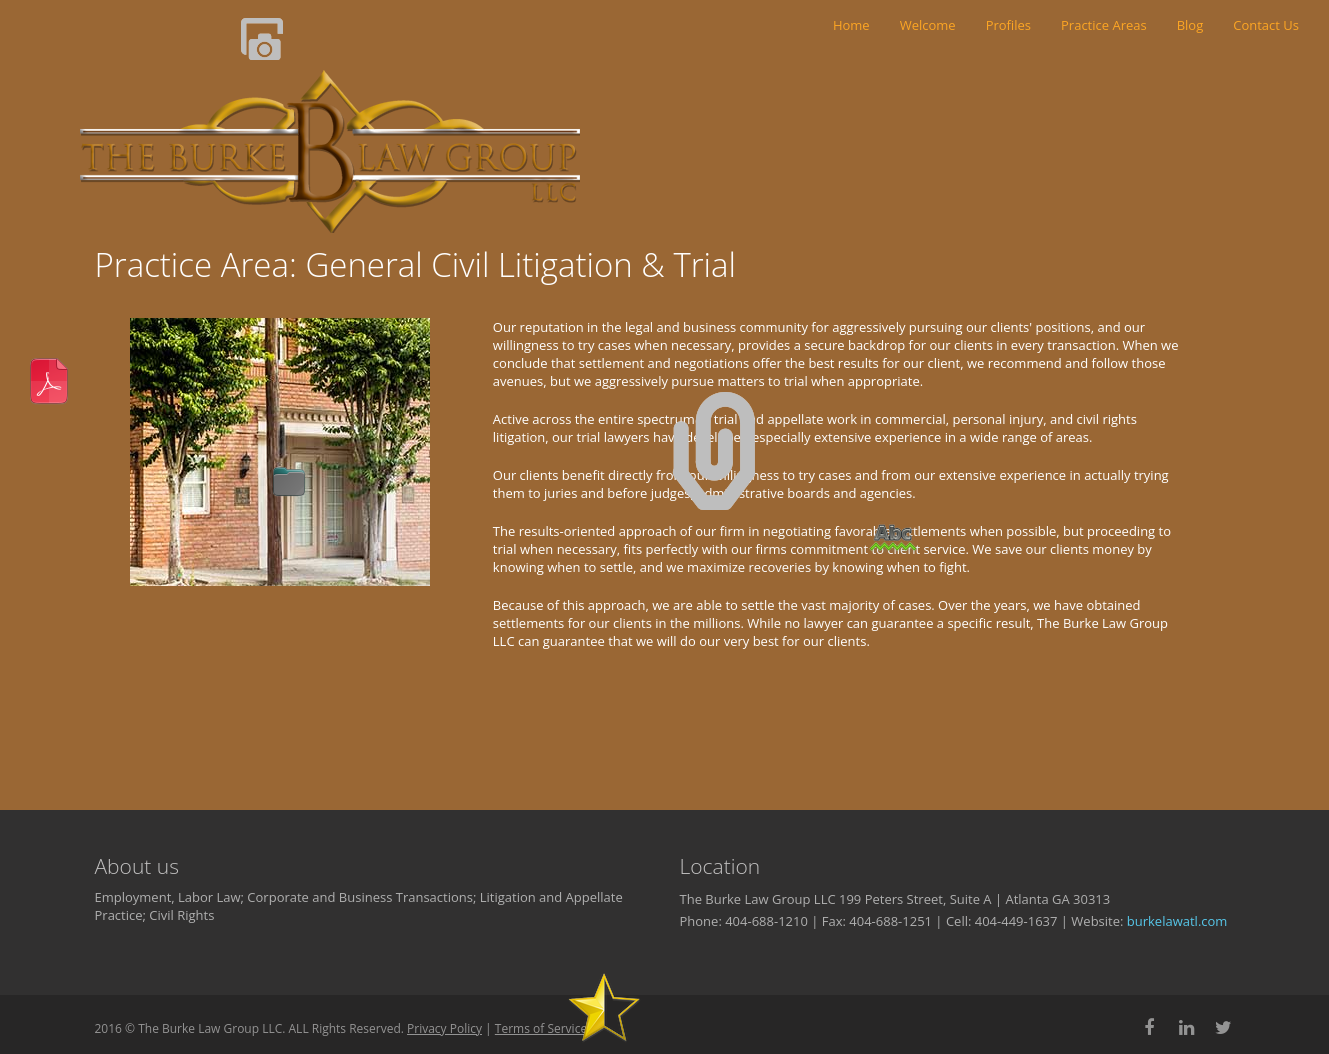 The height and width of the screenshot is (1054, 1329). I want to click on check spelling in document, so click(893, 538).